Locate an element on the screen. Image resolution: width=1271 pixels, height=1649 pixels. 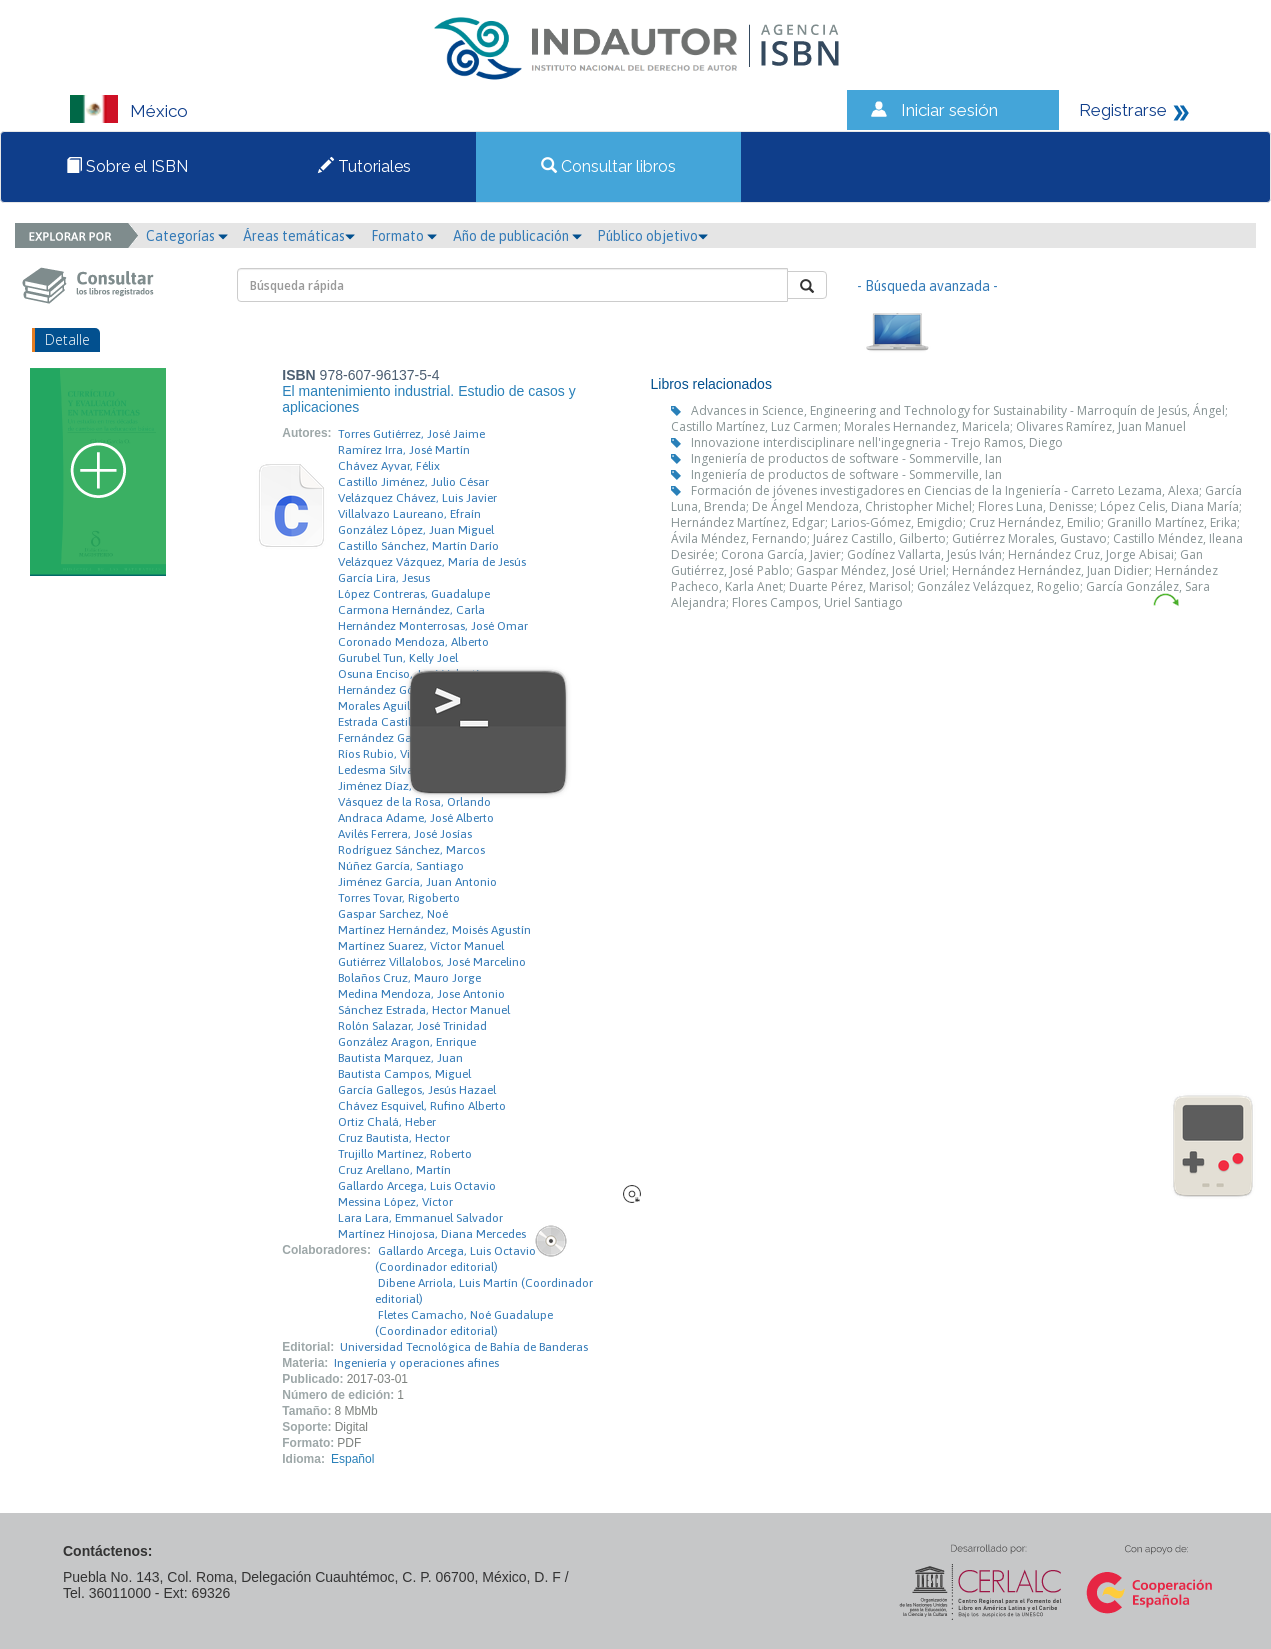
open the terminal application is located at coordinates (488, 732).